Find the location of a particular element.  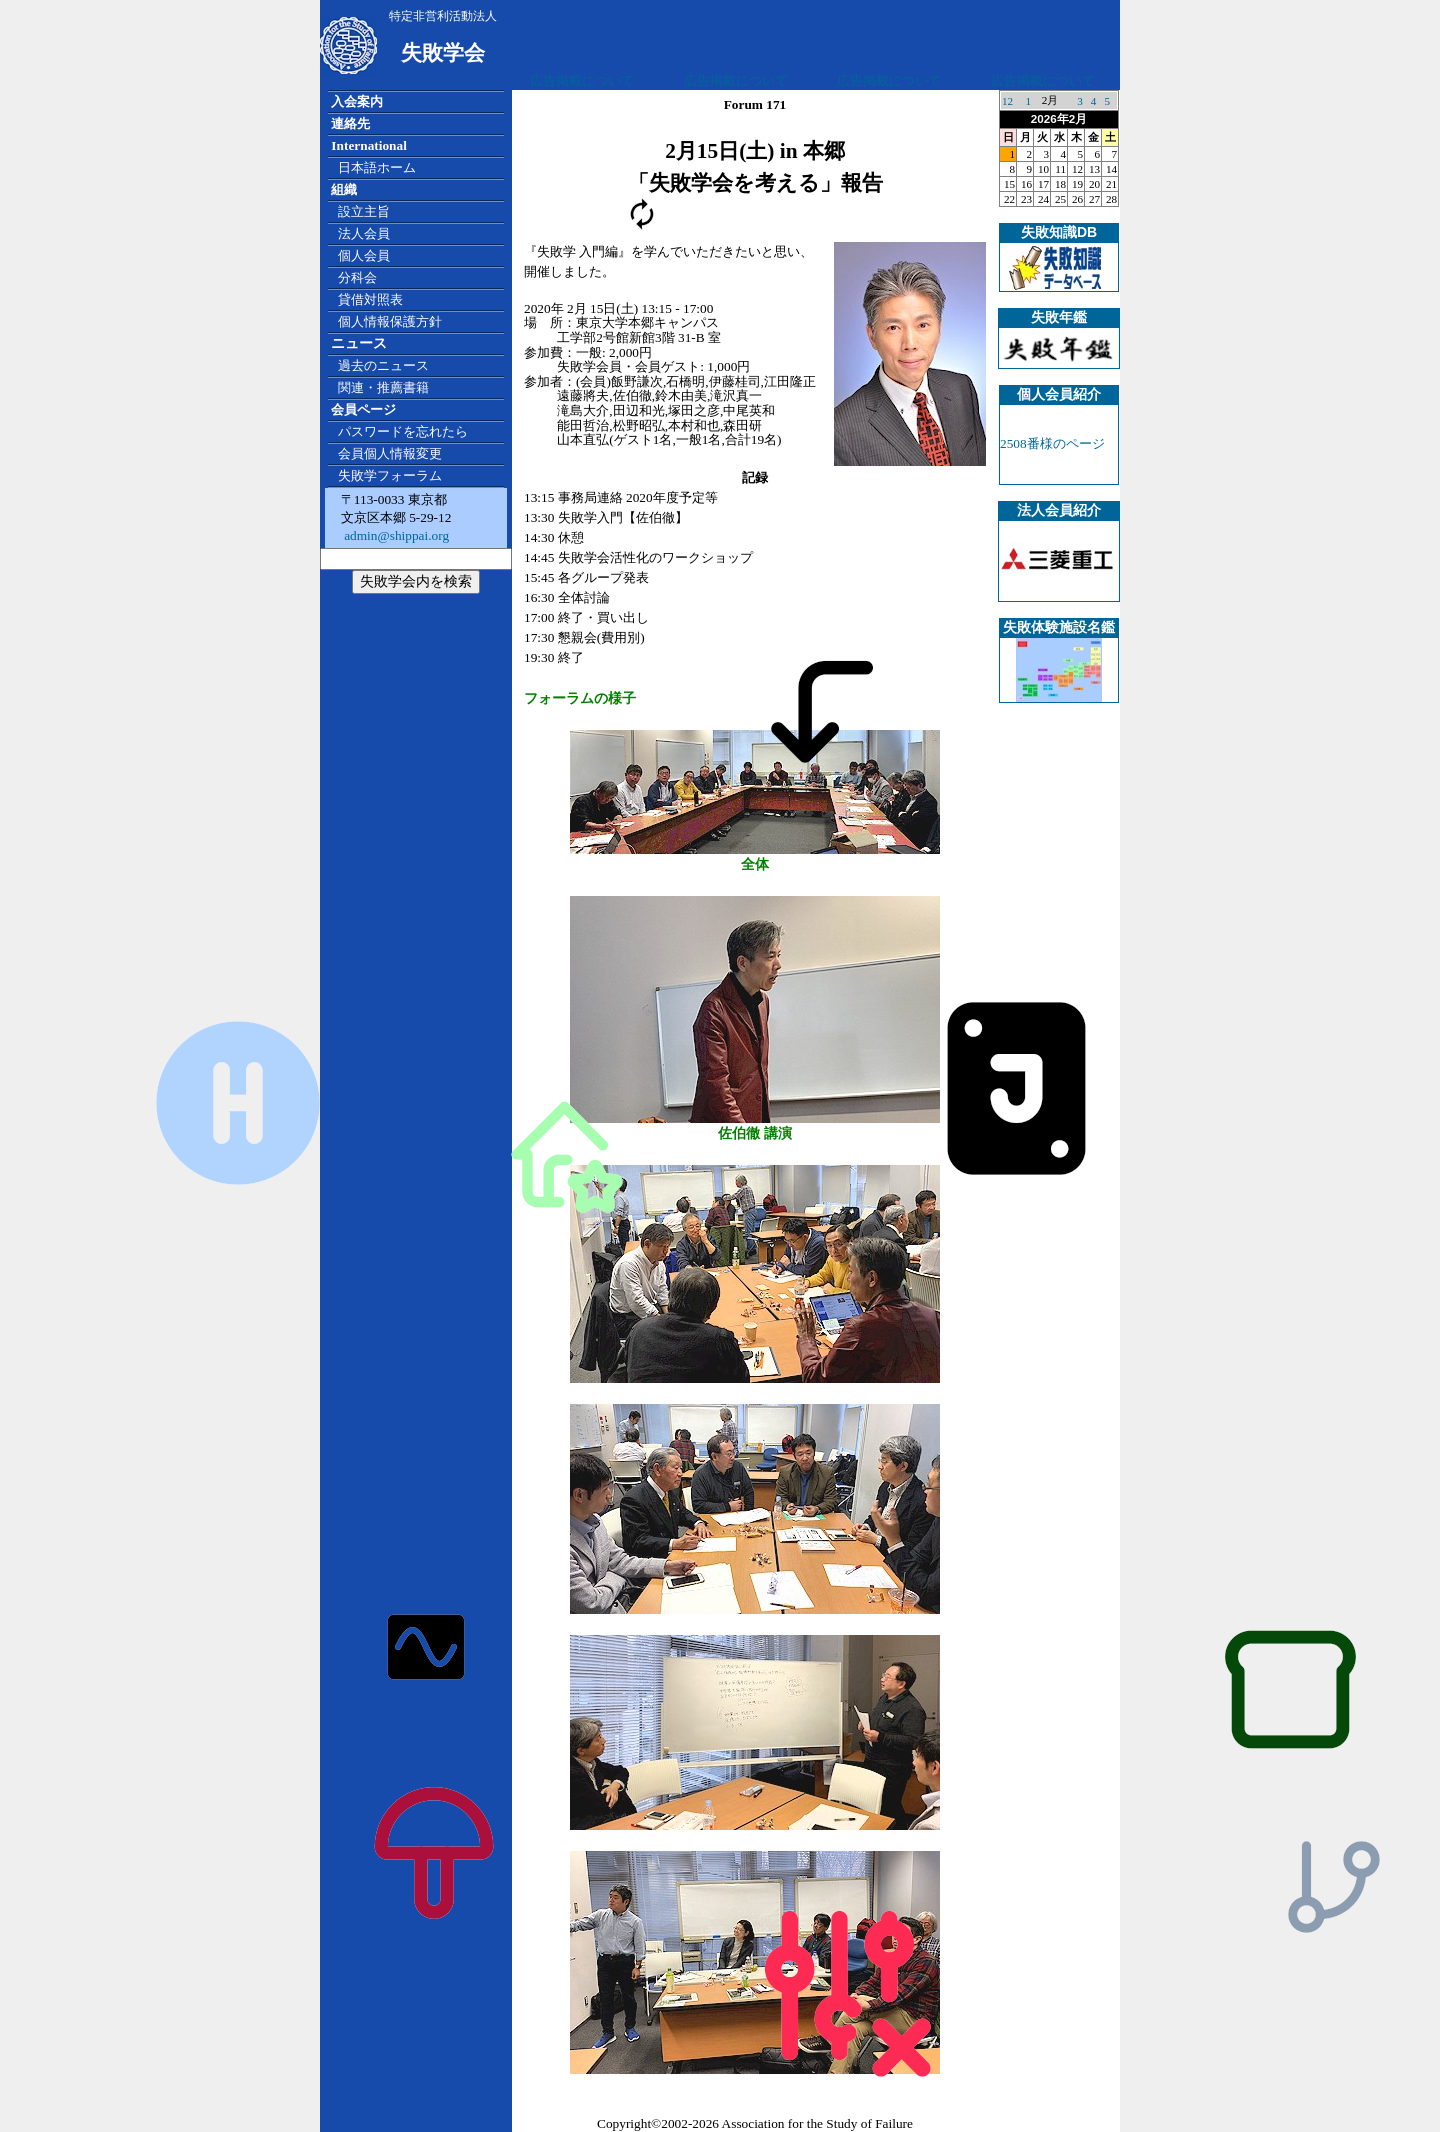

mark a location as favorite is located at coordinates (564, 1154).